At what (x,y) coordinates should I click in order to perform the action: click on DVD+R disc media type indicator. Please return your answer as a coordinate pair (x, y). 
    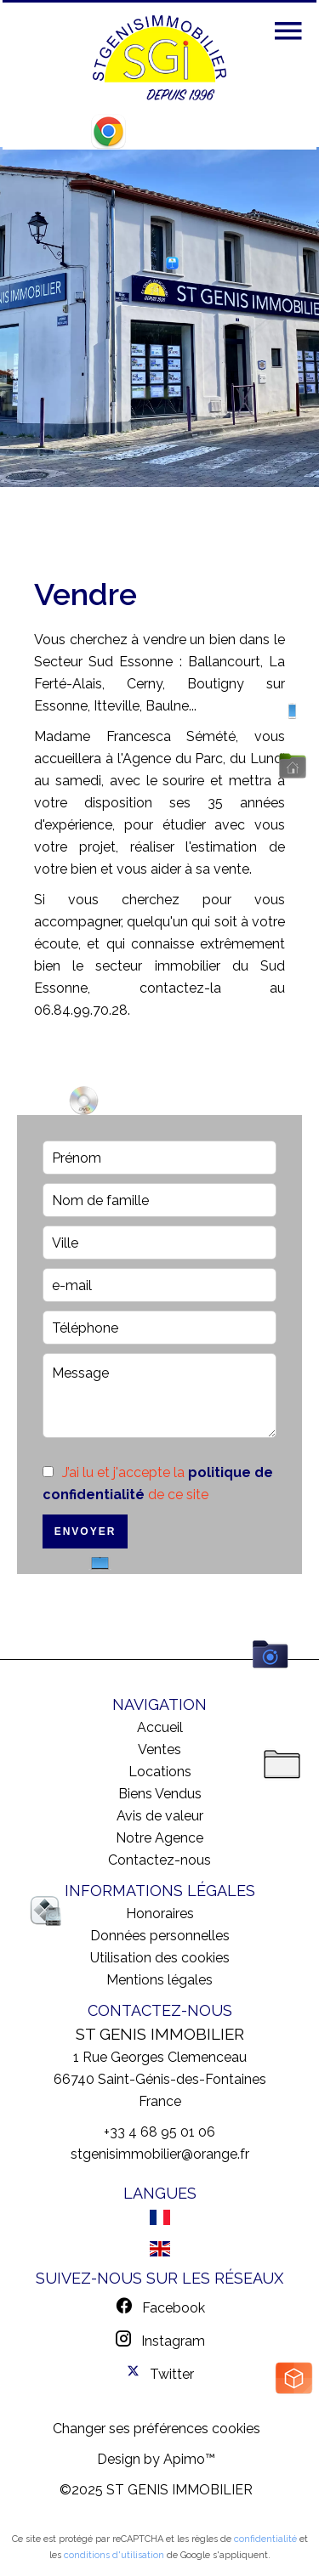
    Looking at the image, I should click on (83, 1101).